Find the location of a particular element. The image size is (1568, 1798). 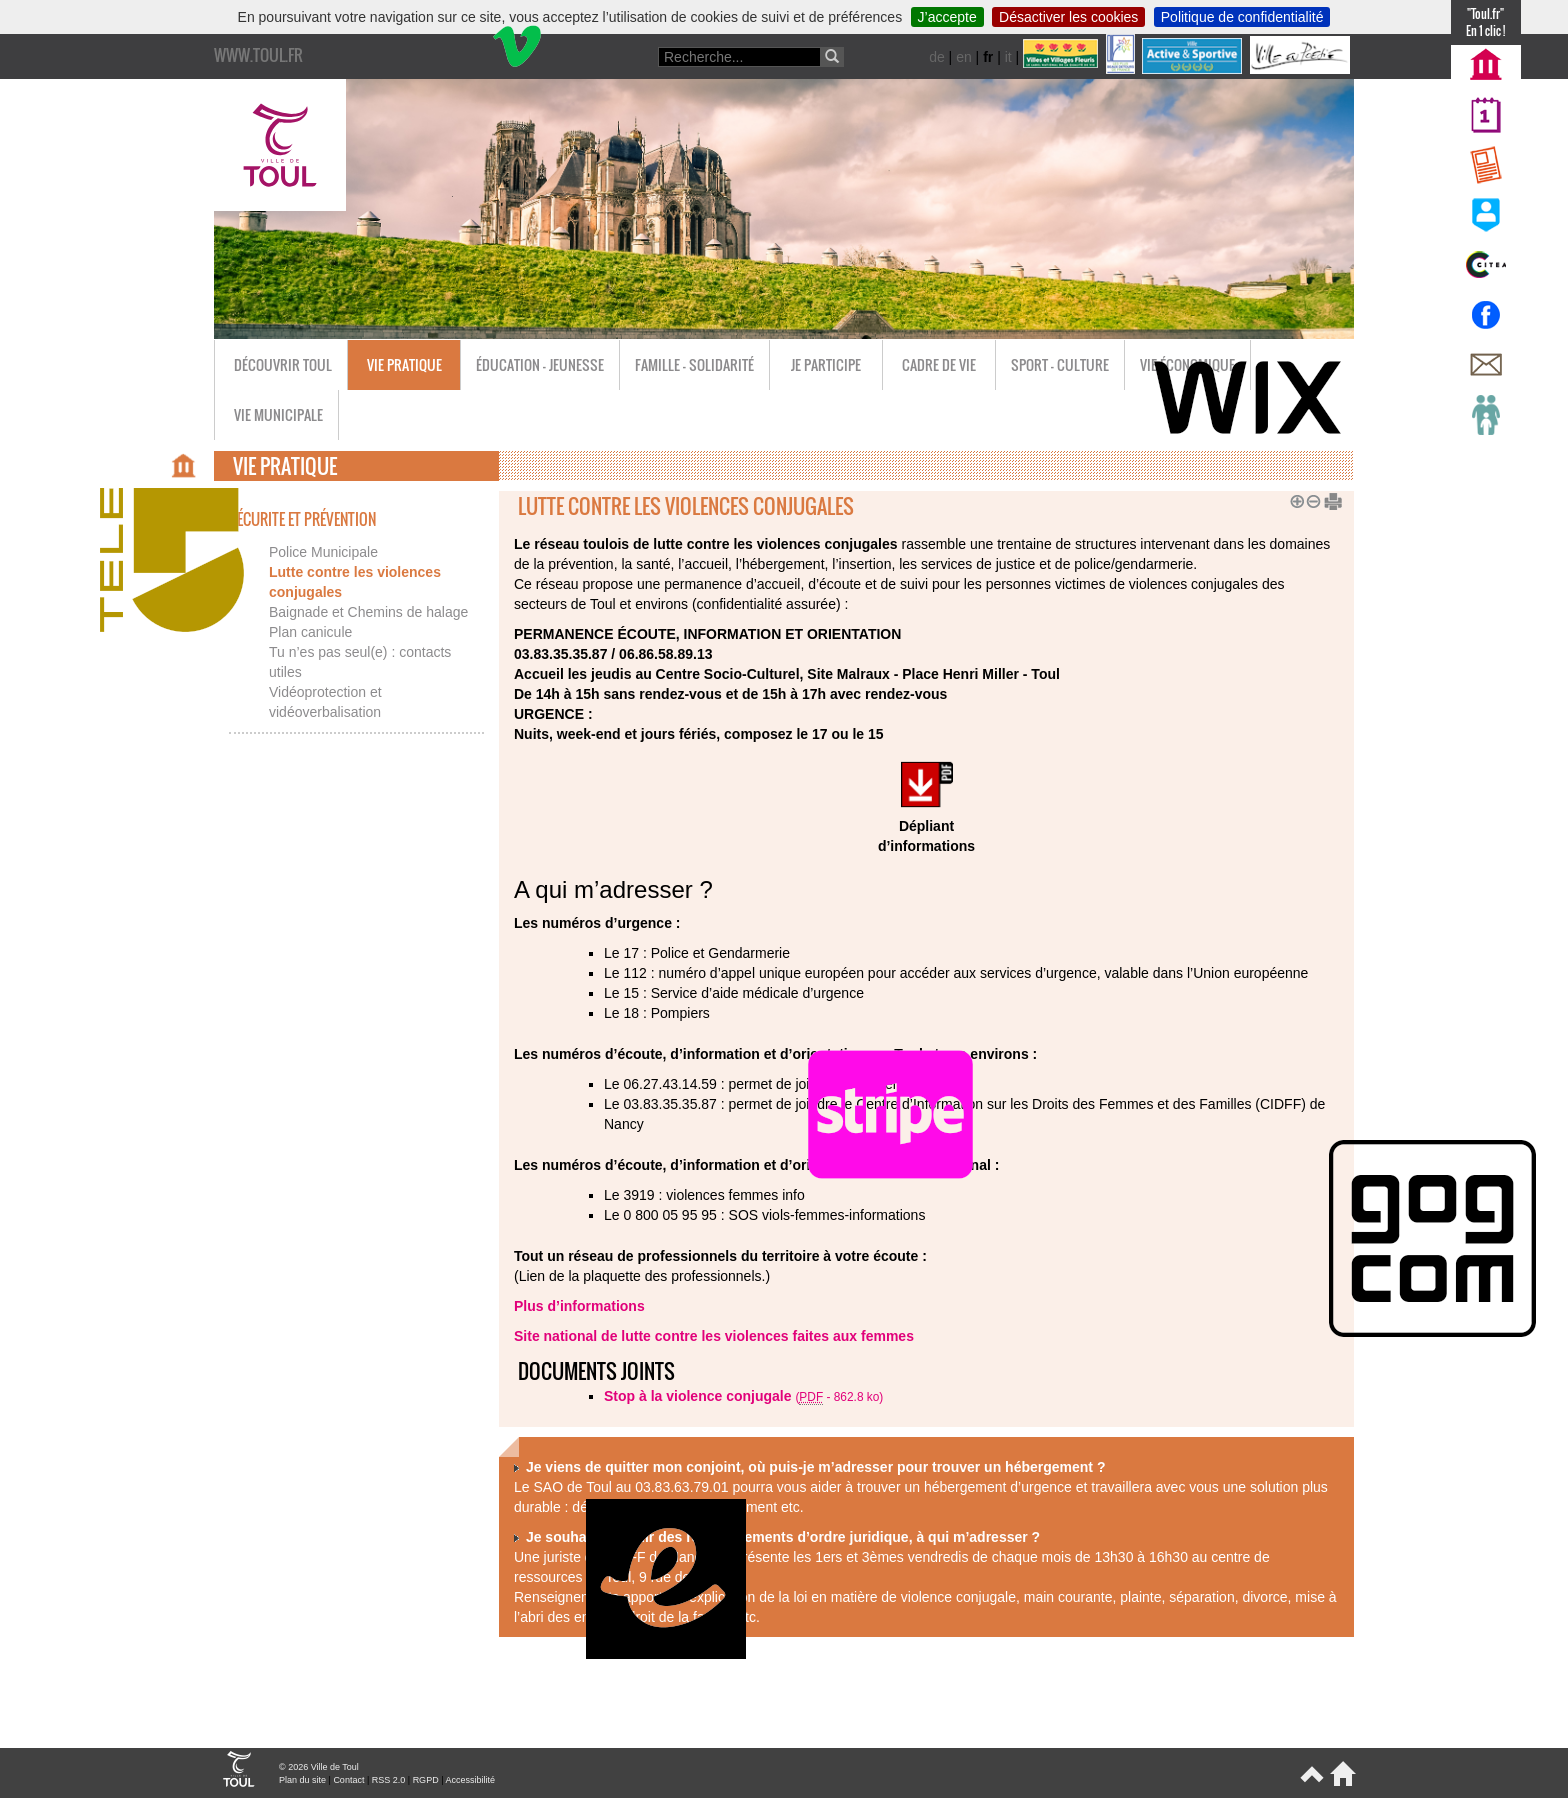

visit the GOG.com game store is located at coordinates (1432, 1238).